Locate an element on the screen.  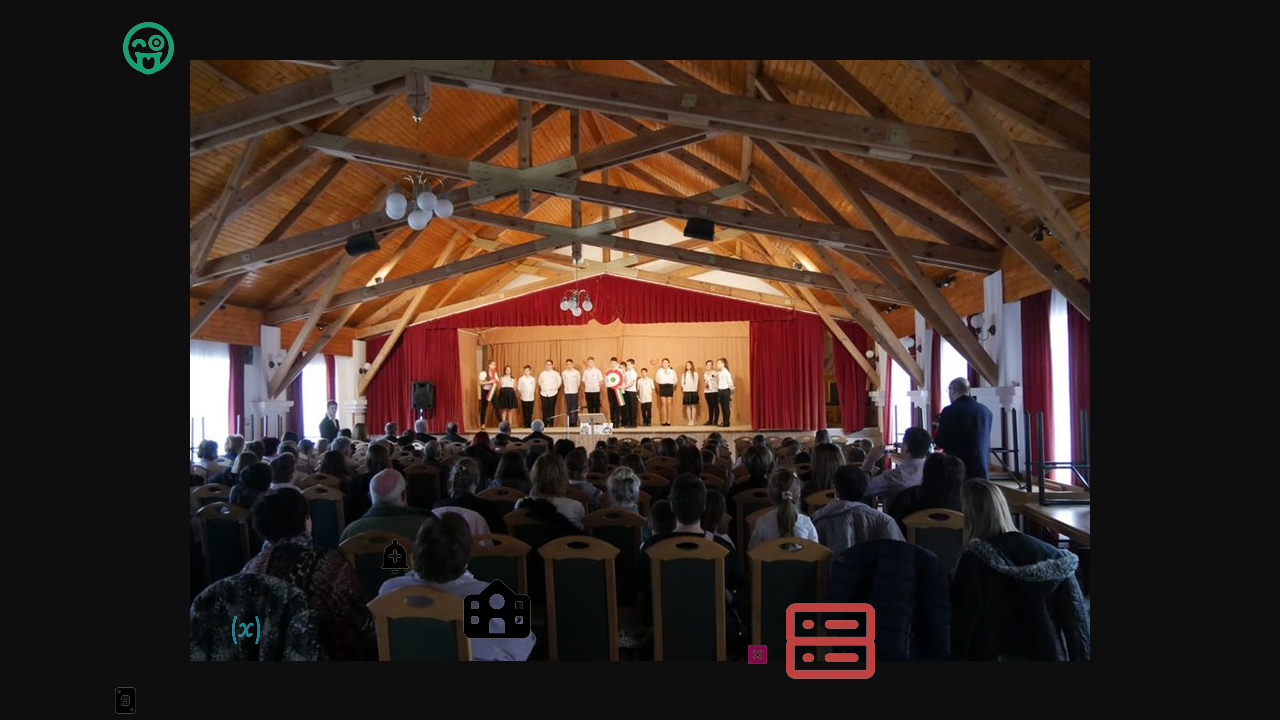
play the 9 card in a card game is located at coordinates (125, 700).